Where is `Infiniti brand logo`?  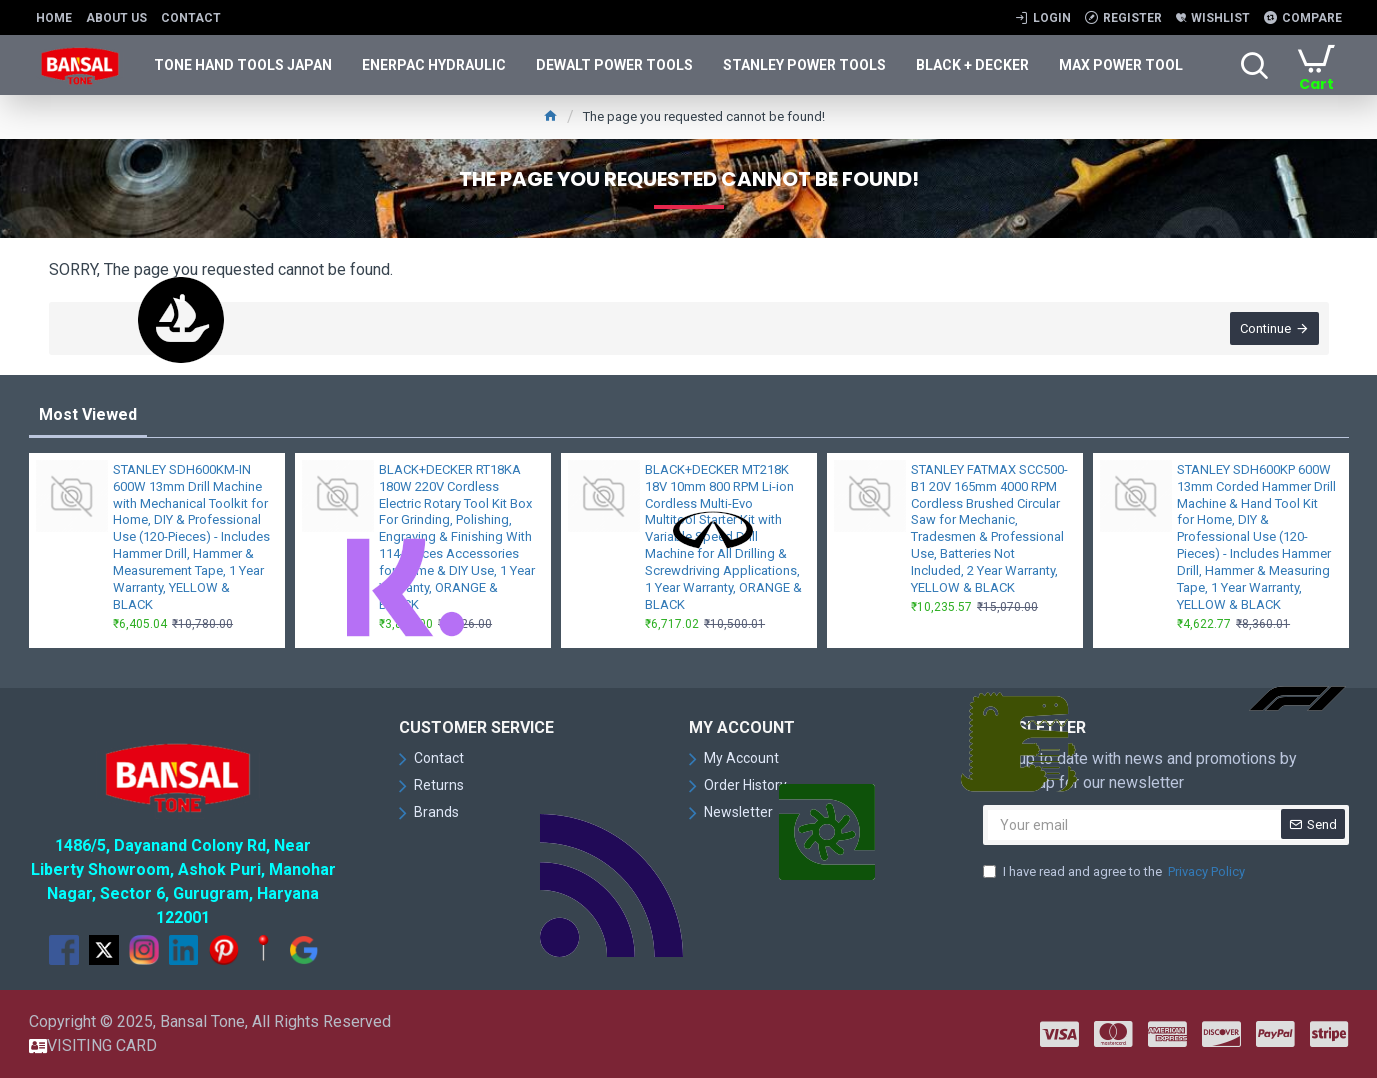
Infiniti brand logo is located at coordinates (713, 530).